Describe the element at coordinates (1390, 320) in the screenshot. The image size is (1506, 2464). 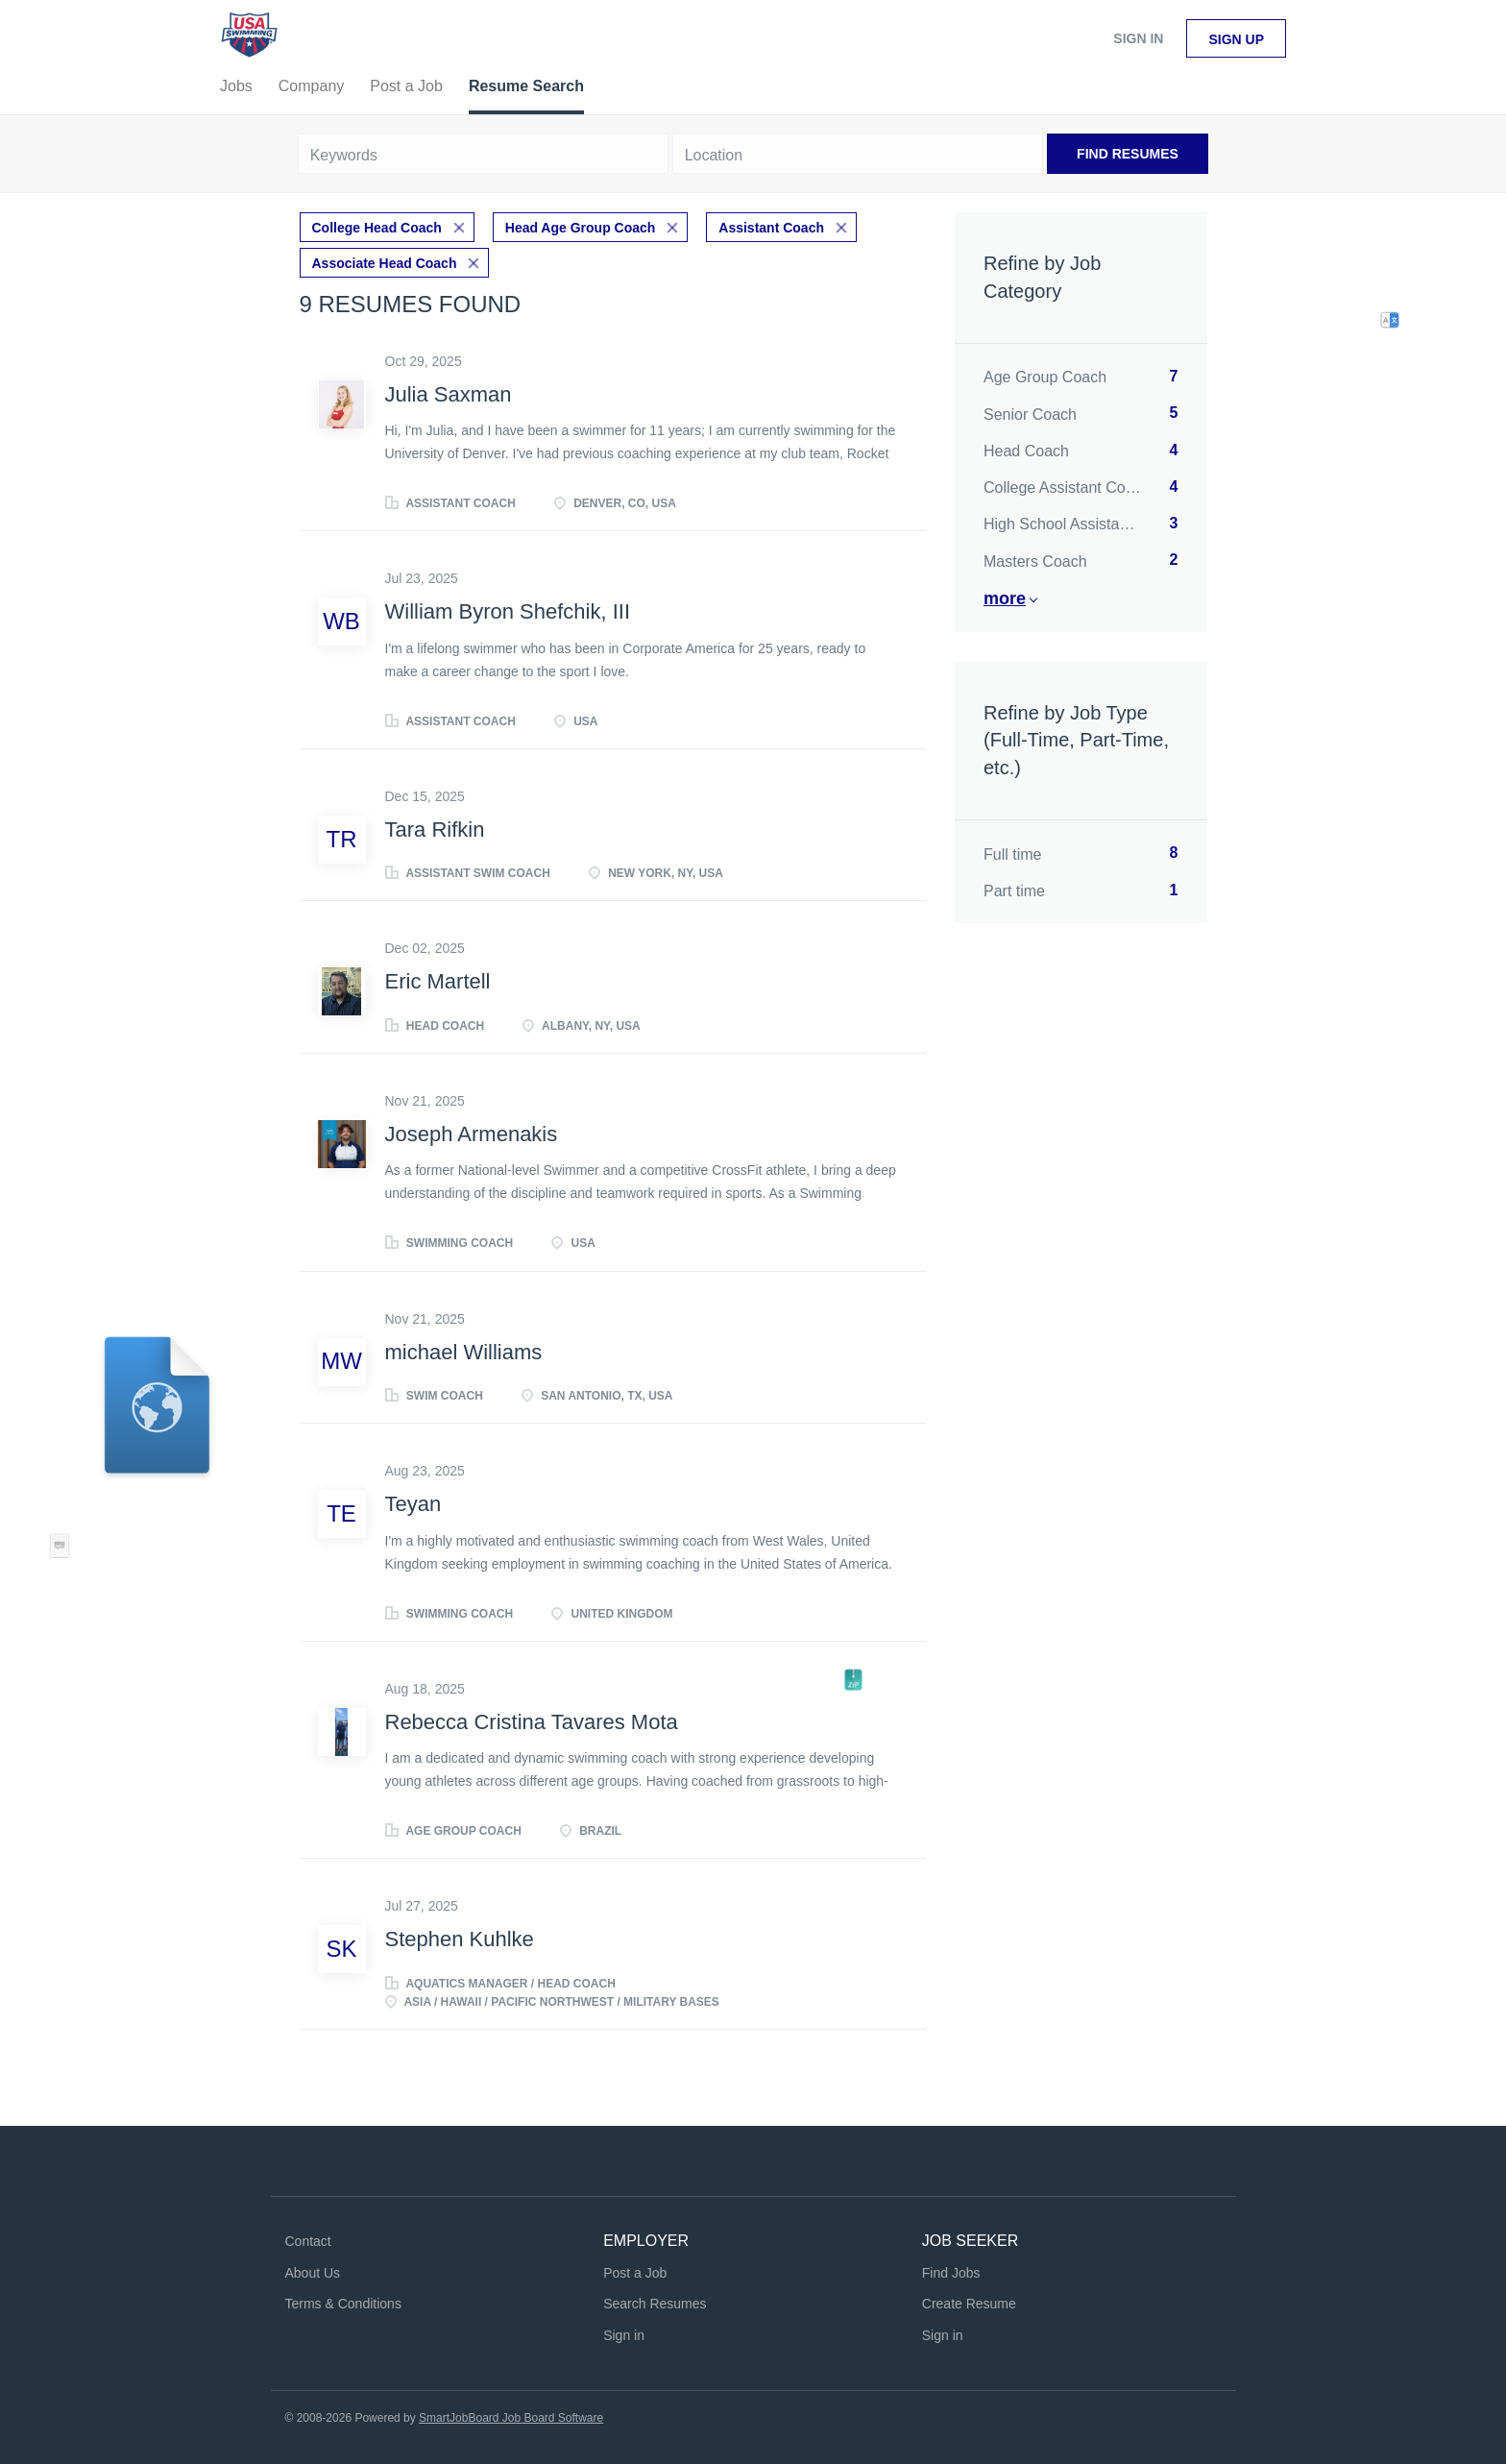
I see `access language and region settings` at that location.